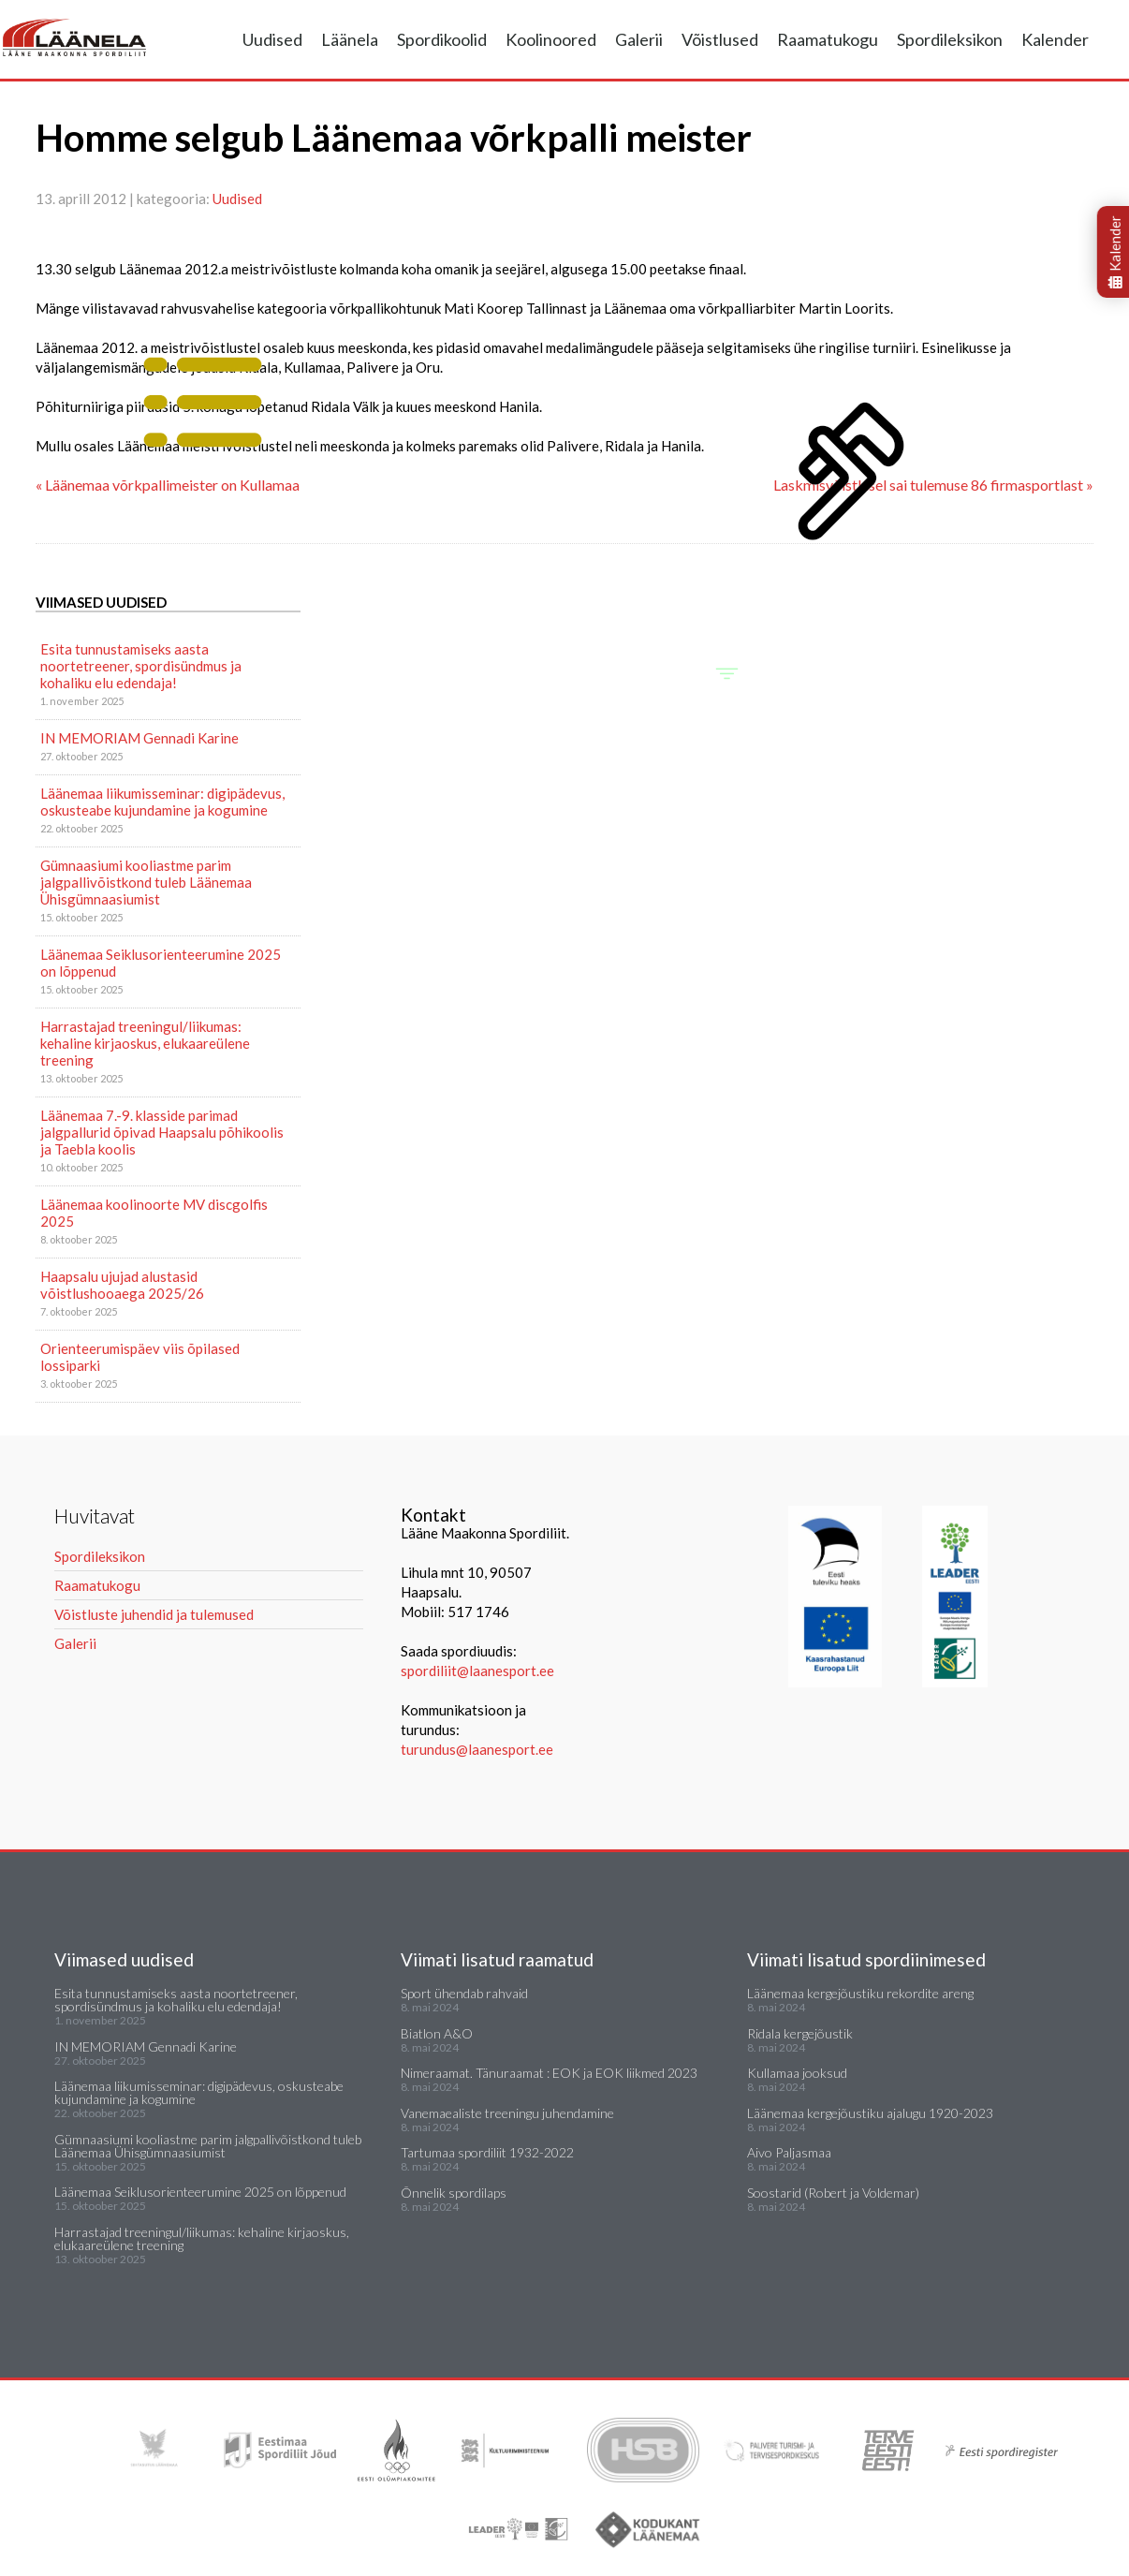 This screenshot has width=1129, height=2576. What do you see at coordinates (726, 672) in the screenshot?
I see `filter or sort list items` at bounding box center [726, 672].